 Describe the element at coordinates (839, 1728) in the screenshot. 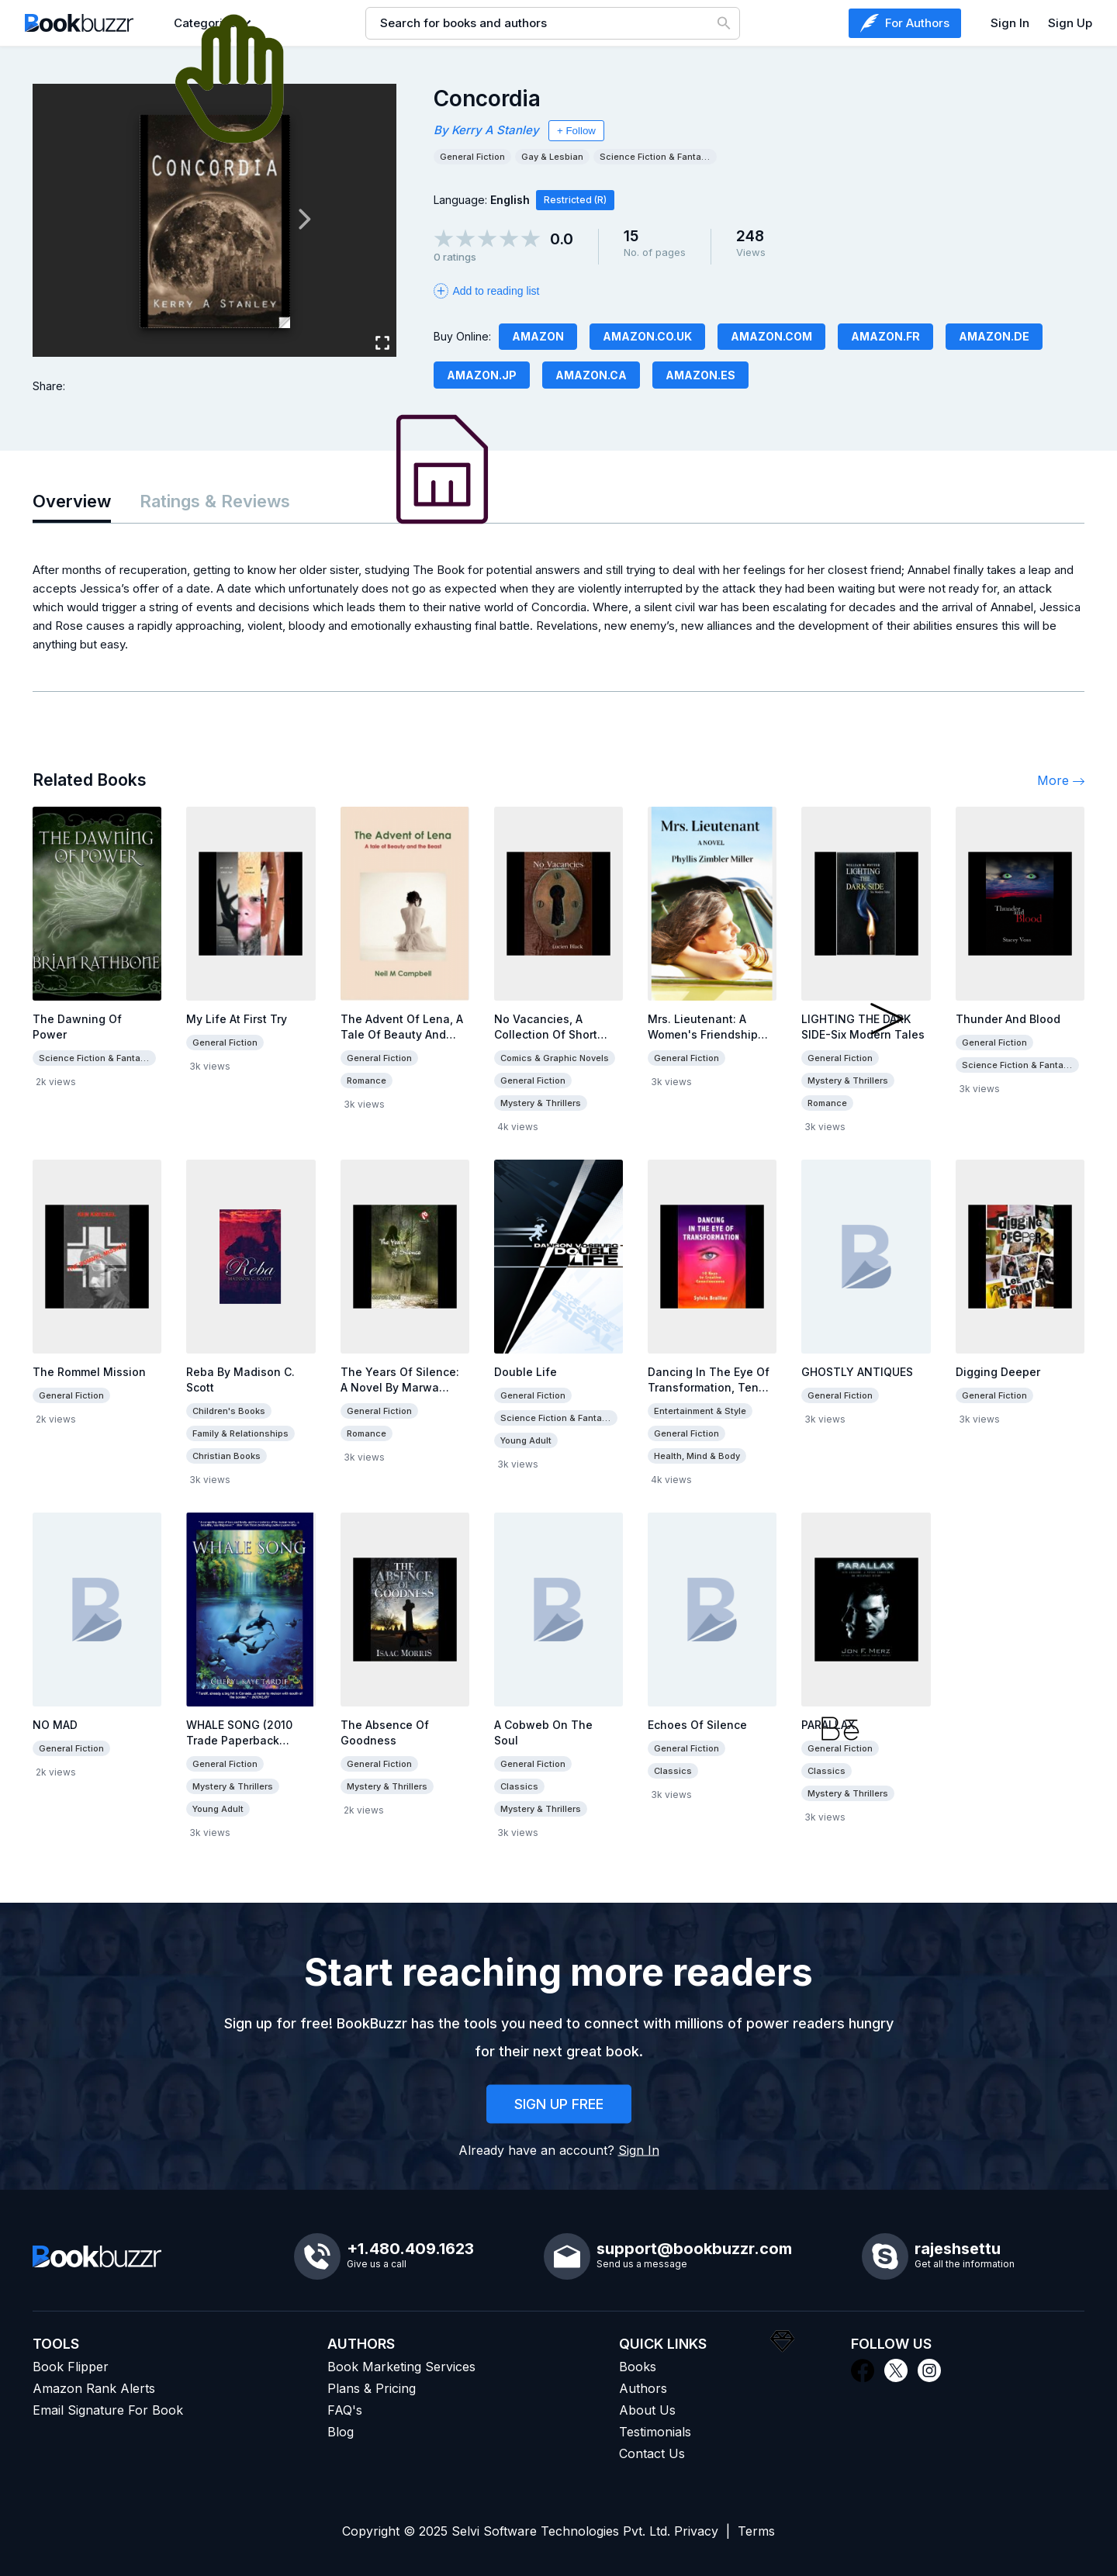

I see `view behance portfolio` at that location.